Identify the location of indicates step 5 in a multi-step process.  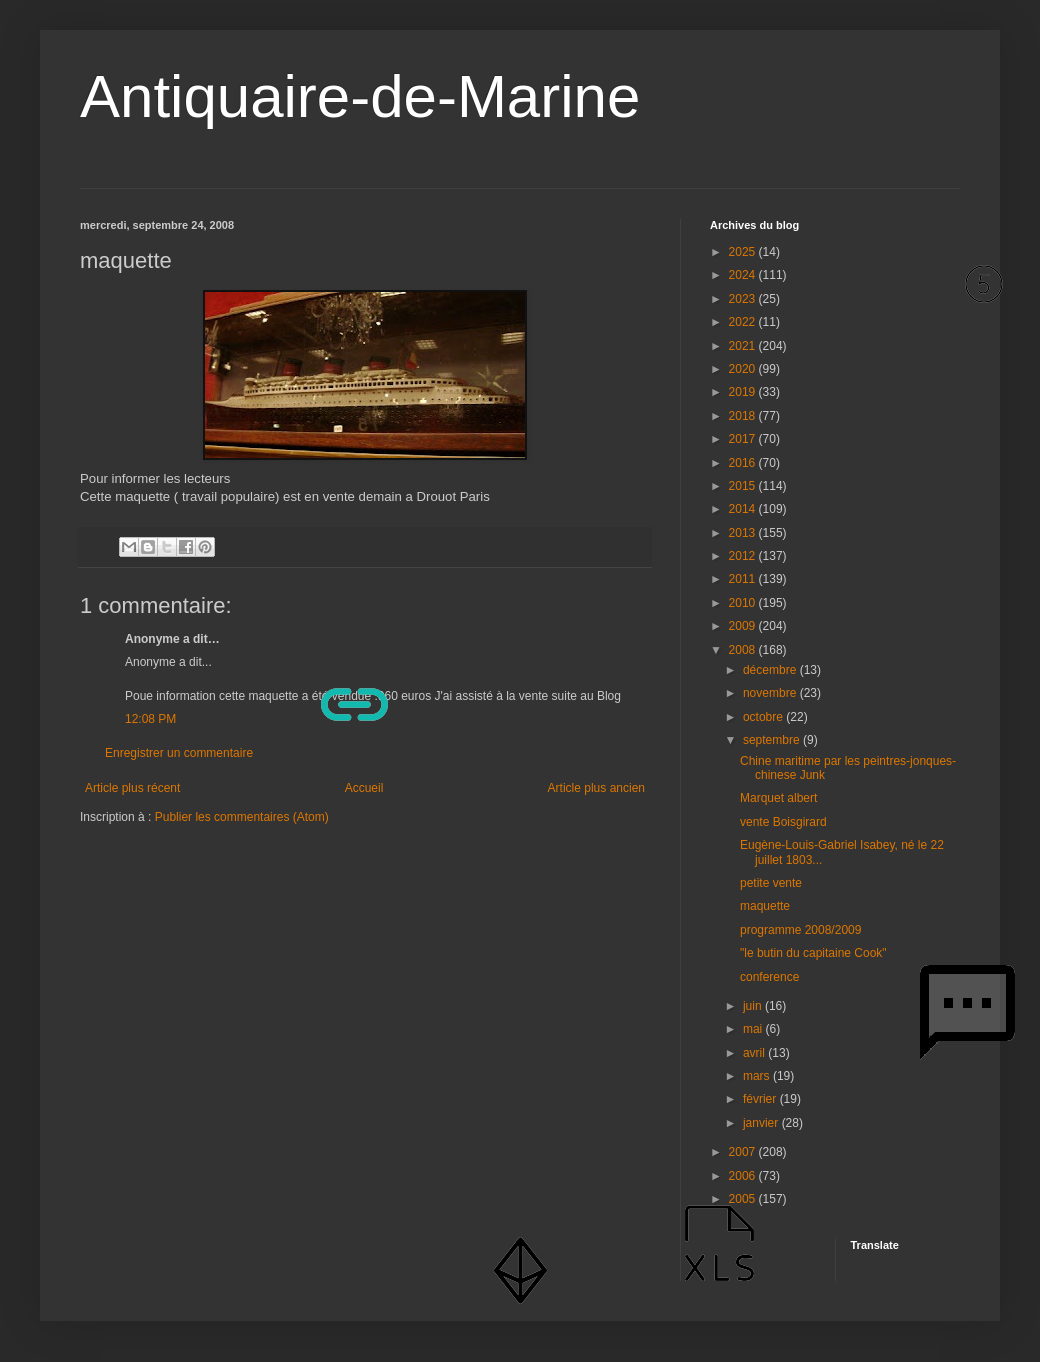
(984, 284).